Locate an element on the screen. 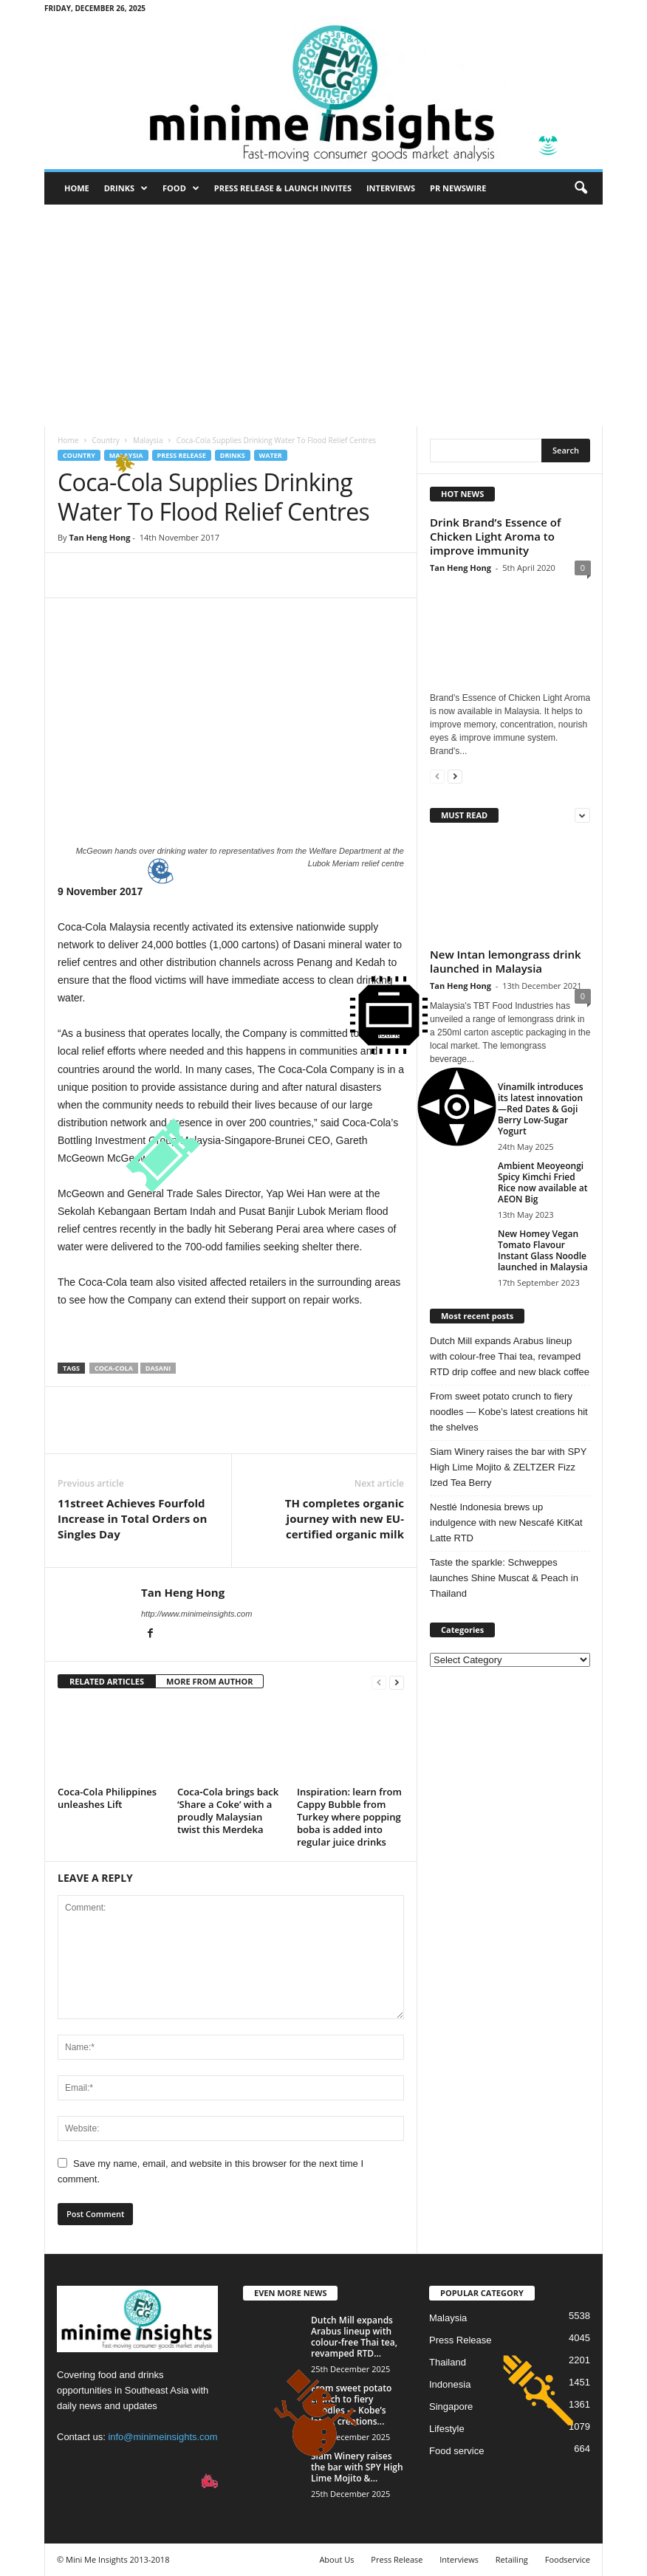 Image resolution: width=647 pixels, height=2576 pixels. winter or holiday-themed content is located at coordinates (315, 2413).